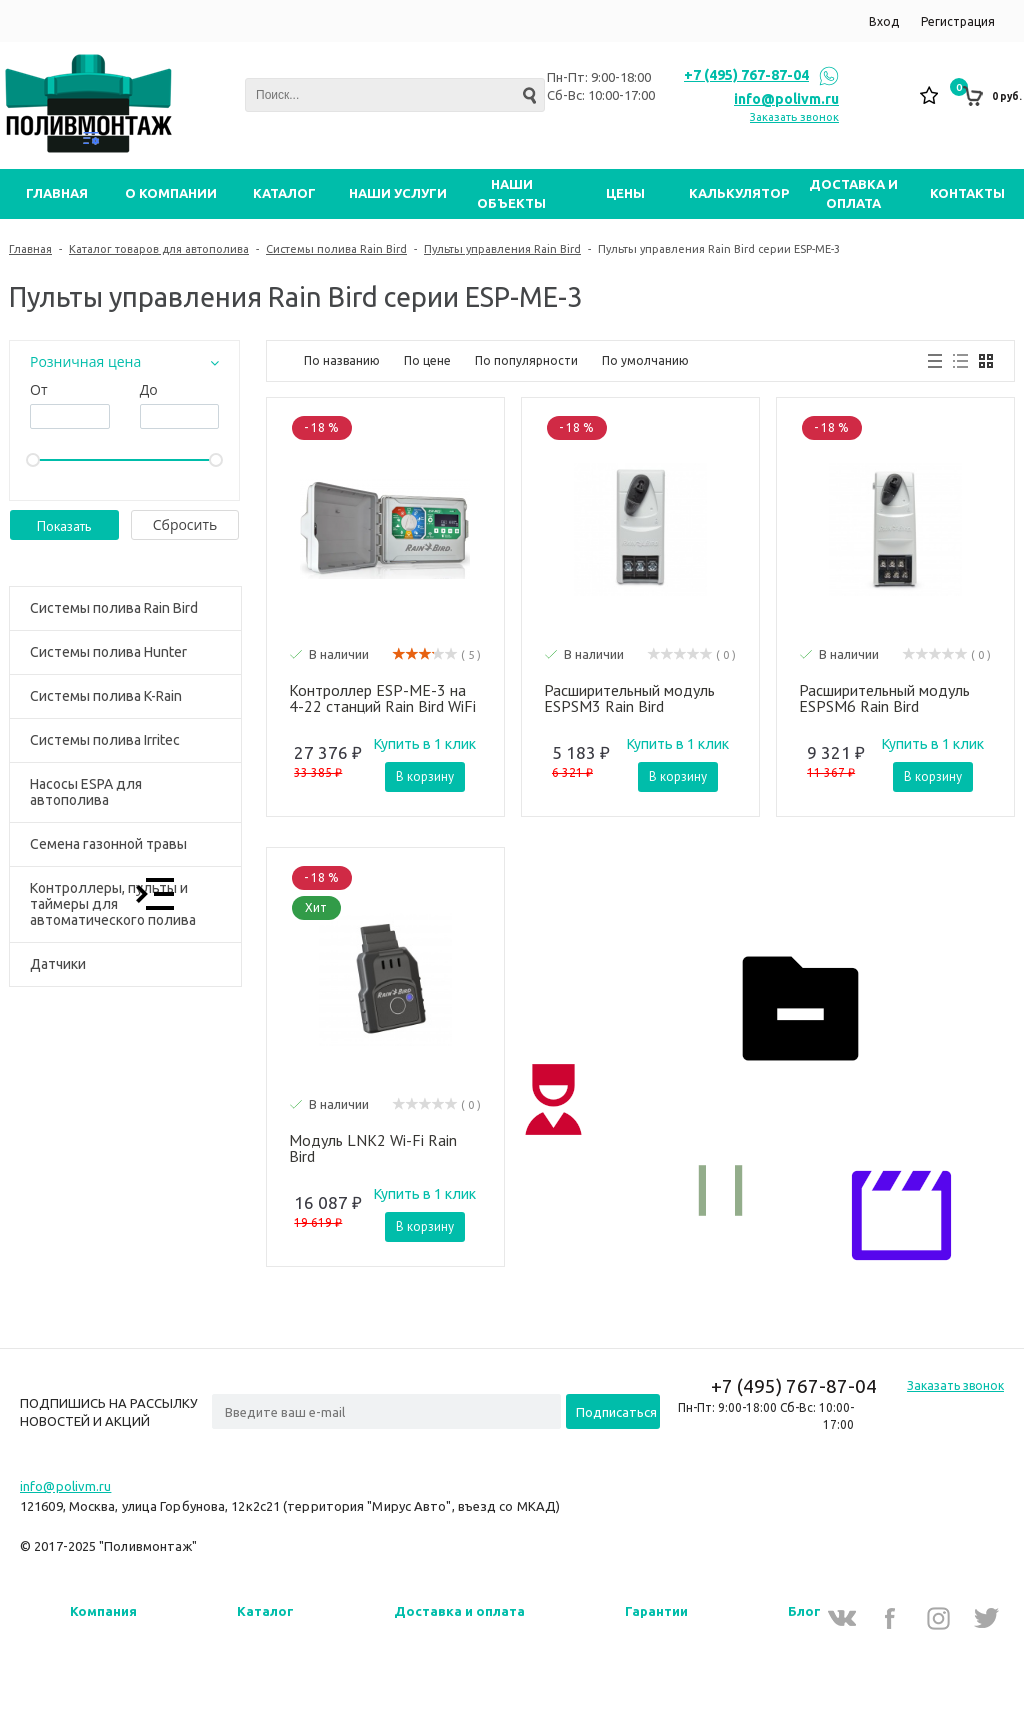 The width and height of the screenshot is (1024, 1713). Describe the element at coordinates (553, 1099) in the screenshot. I see `access nursing or healthcare staff services` at that location.